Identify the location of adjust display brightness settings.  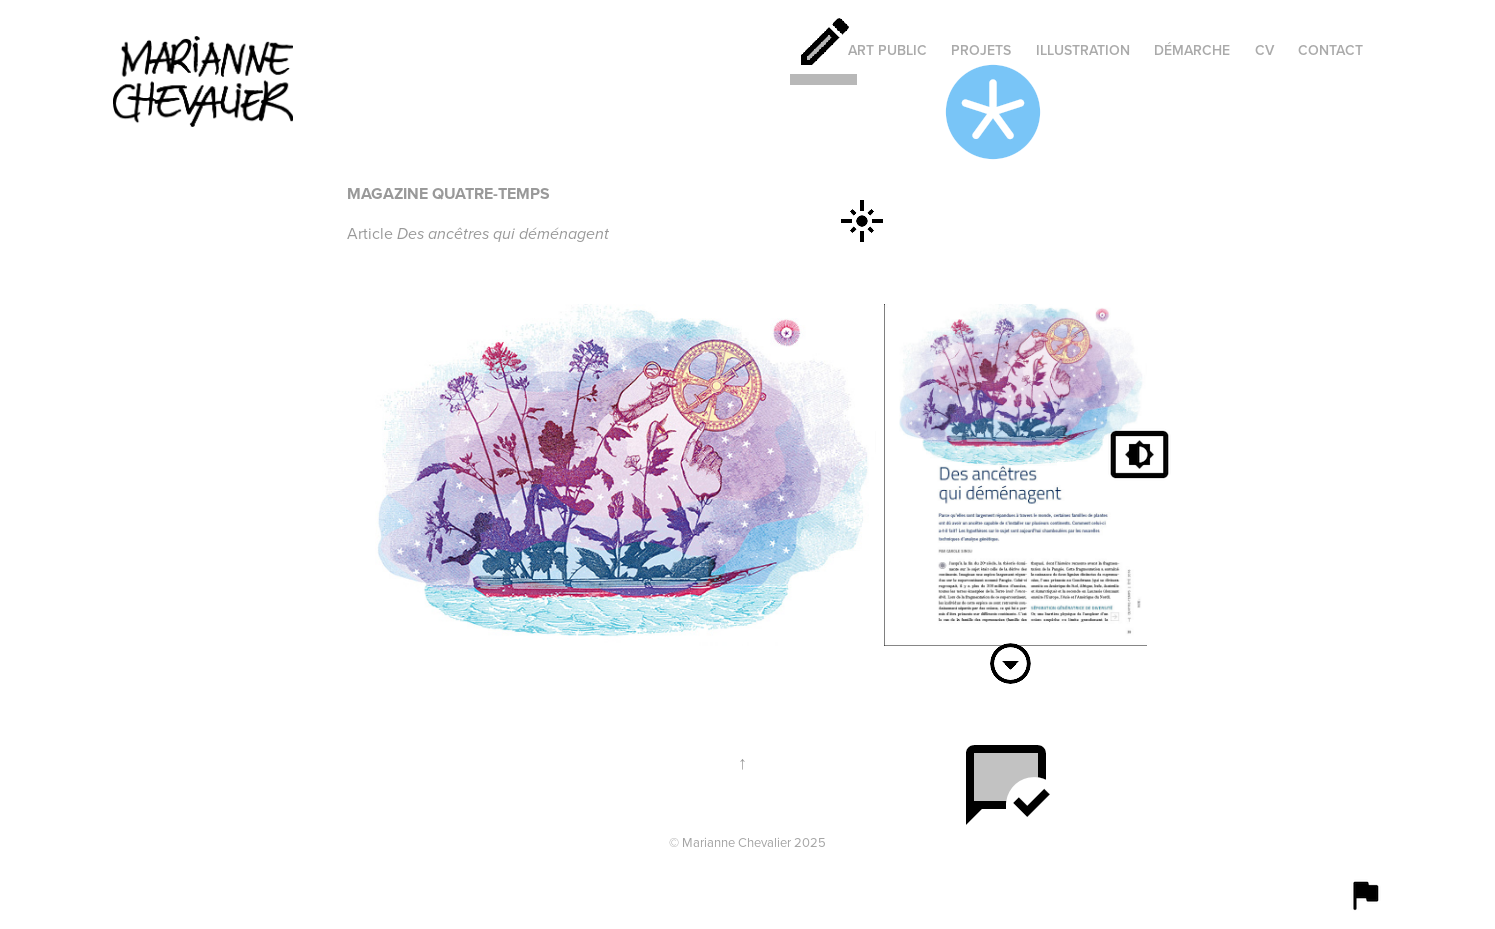
(1139, 454).